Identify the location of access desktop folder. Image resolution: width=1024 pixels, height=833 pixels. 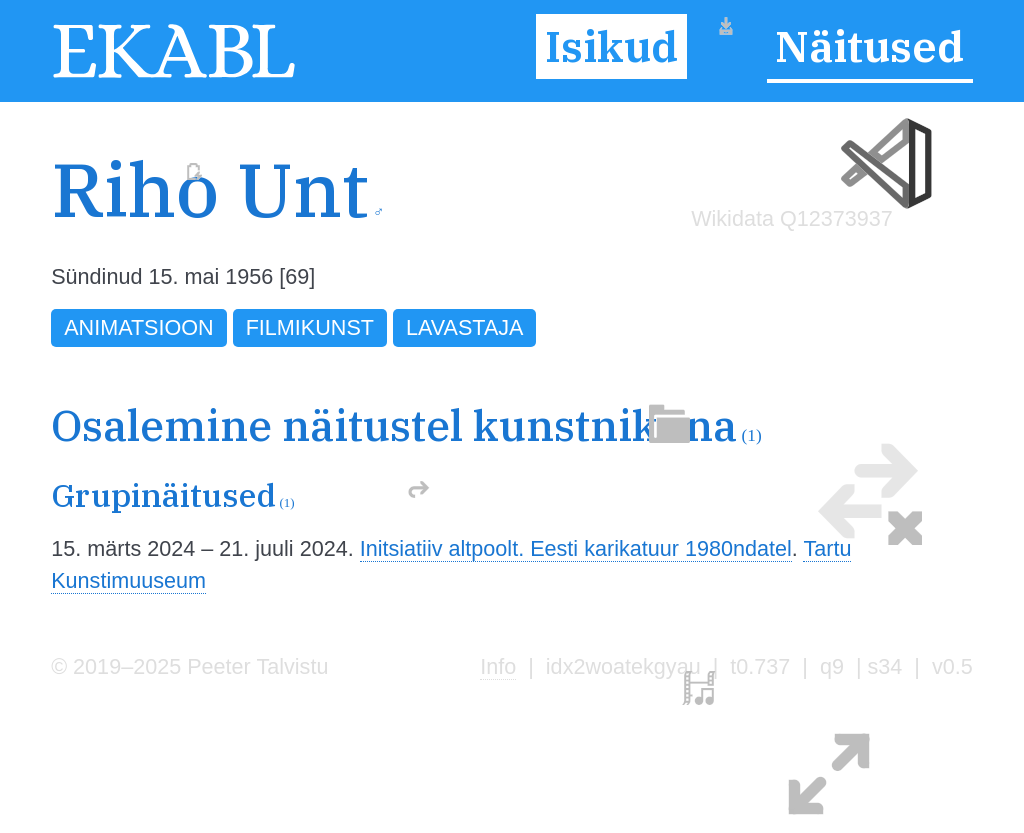
(669, 422).